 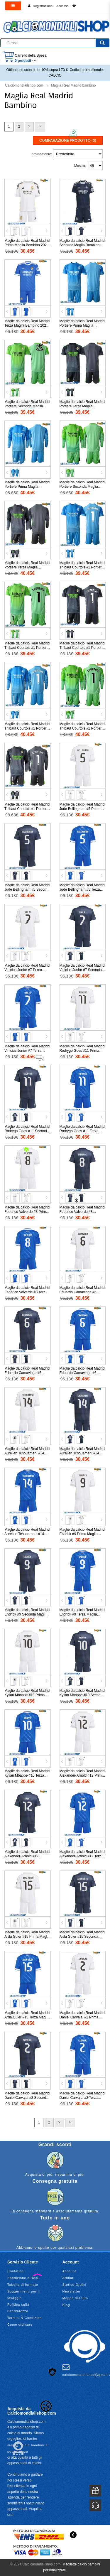 I want to click on indicates hail or severe weather conditions, so click(x=26, y=1149).